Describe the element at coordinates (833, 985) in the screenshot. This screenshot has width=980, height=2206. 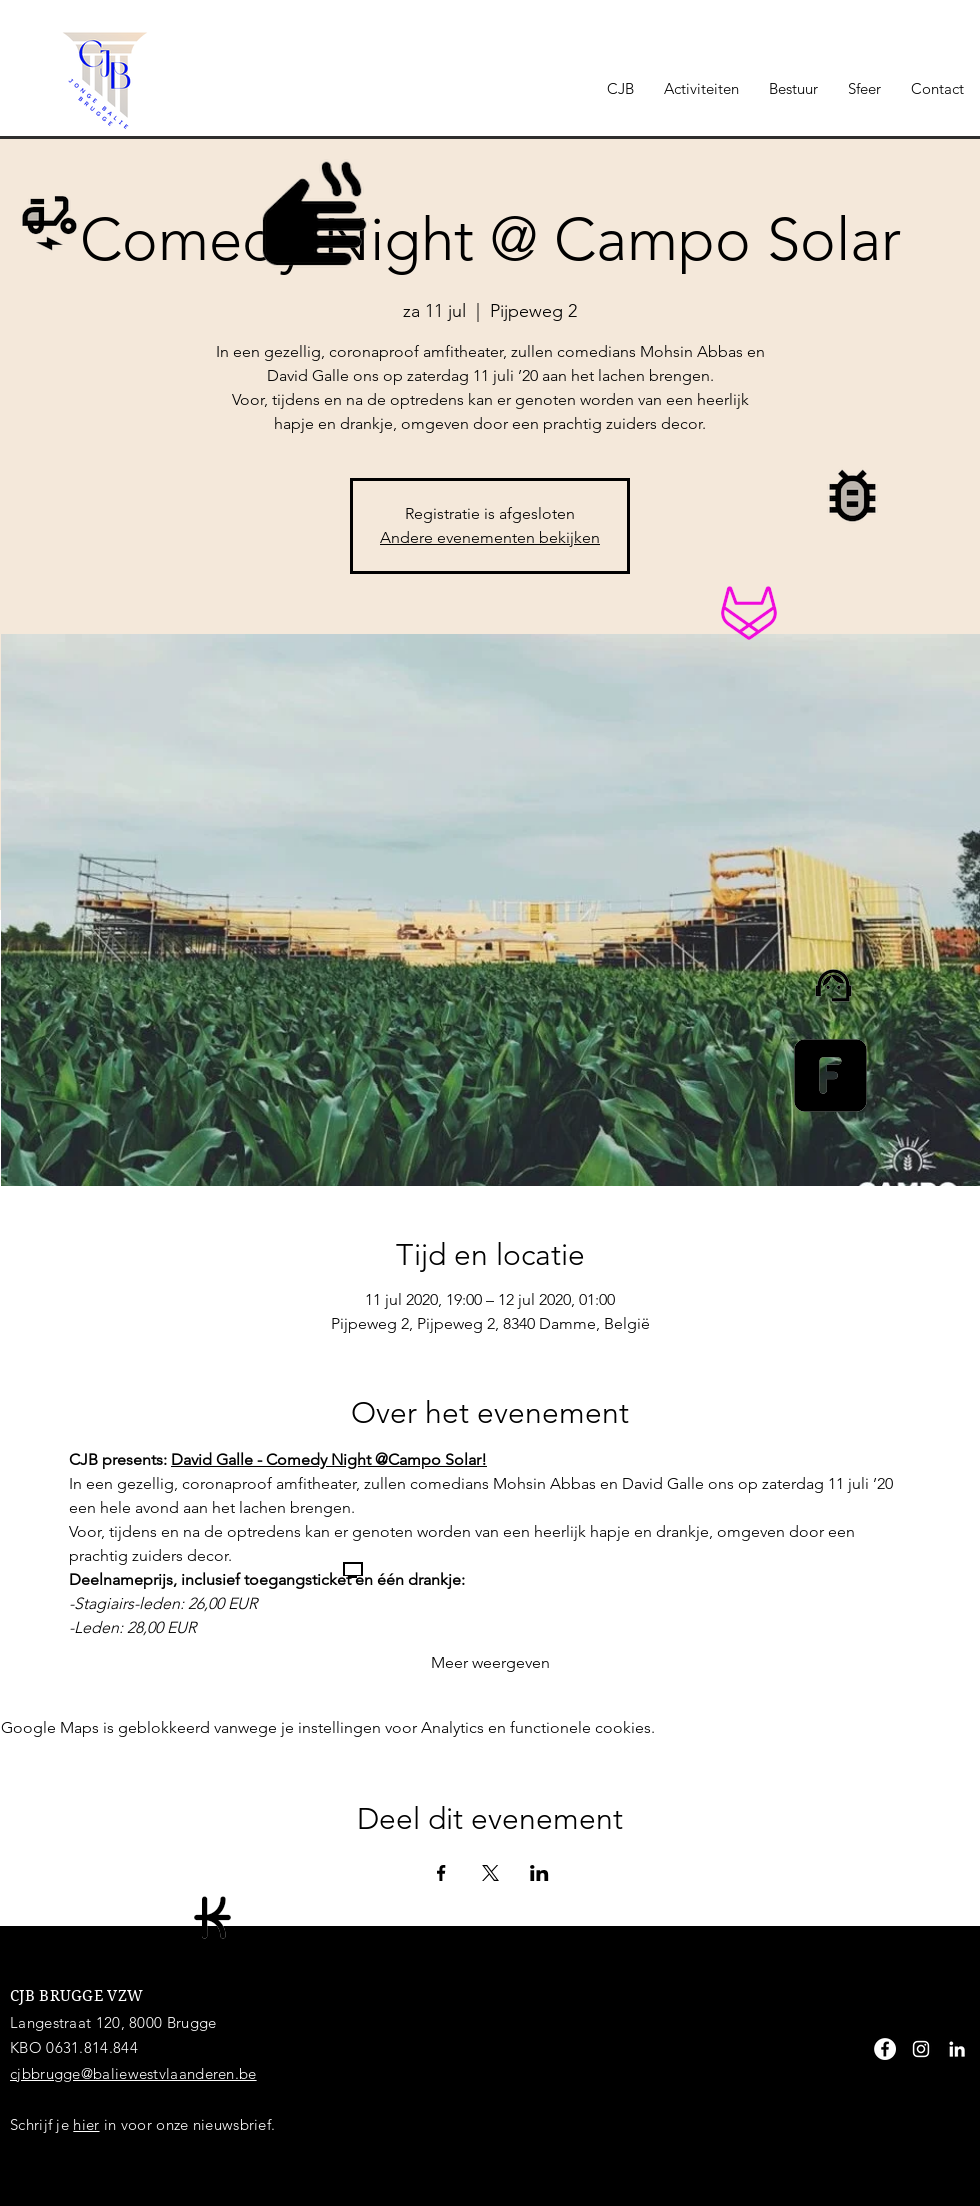
I see `contact customer support` at that location.